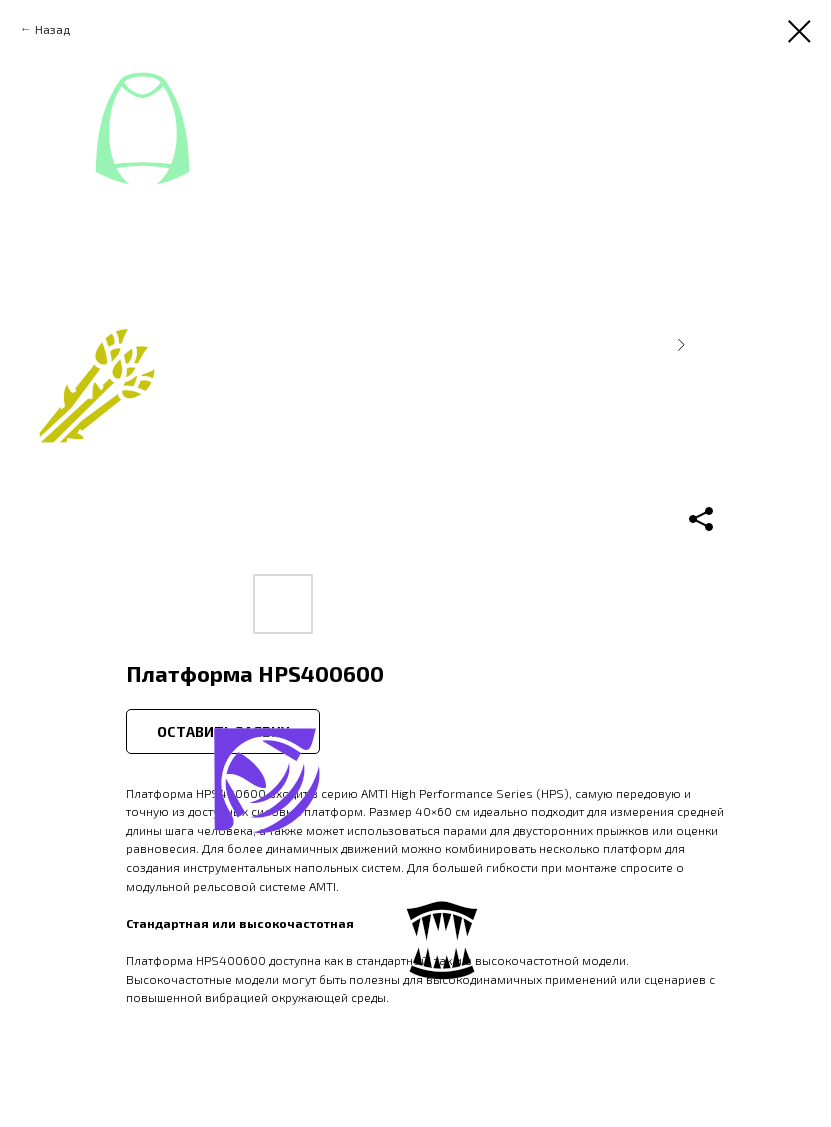 Image resolution: width=831 pixels, height=1127 pixels. I want to click on share this content, so click(701, 519).